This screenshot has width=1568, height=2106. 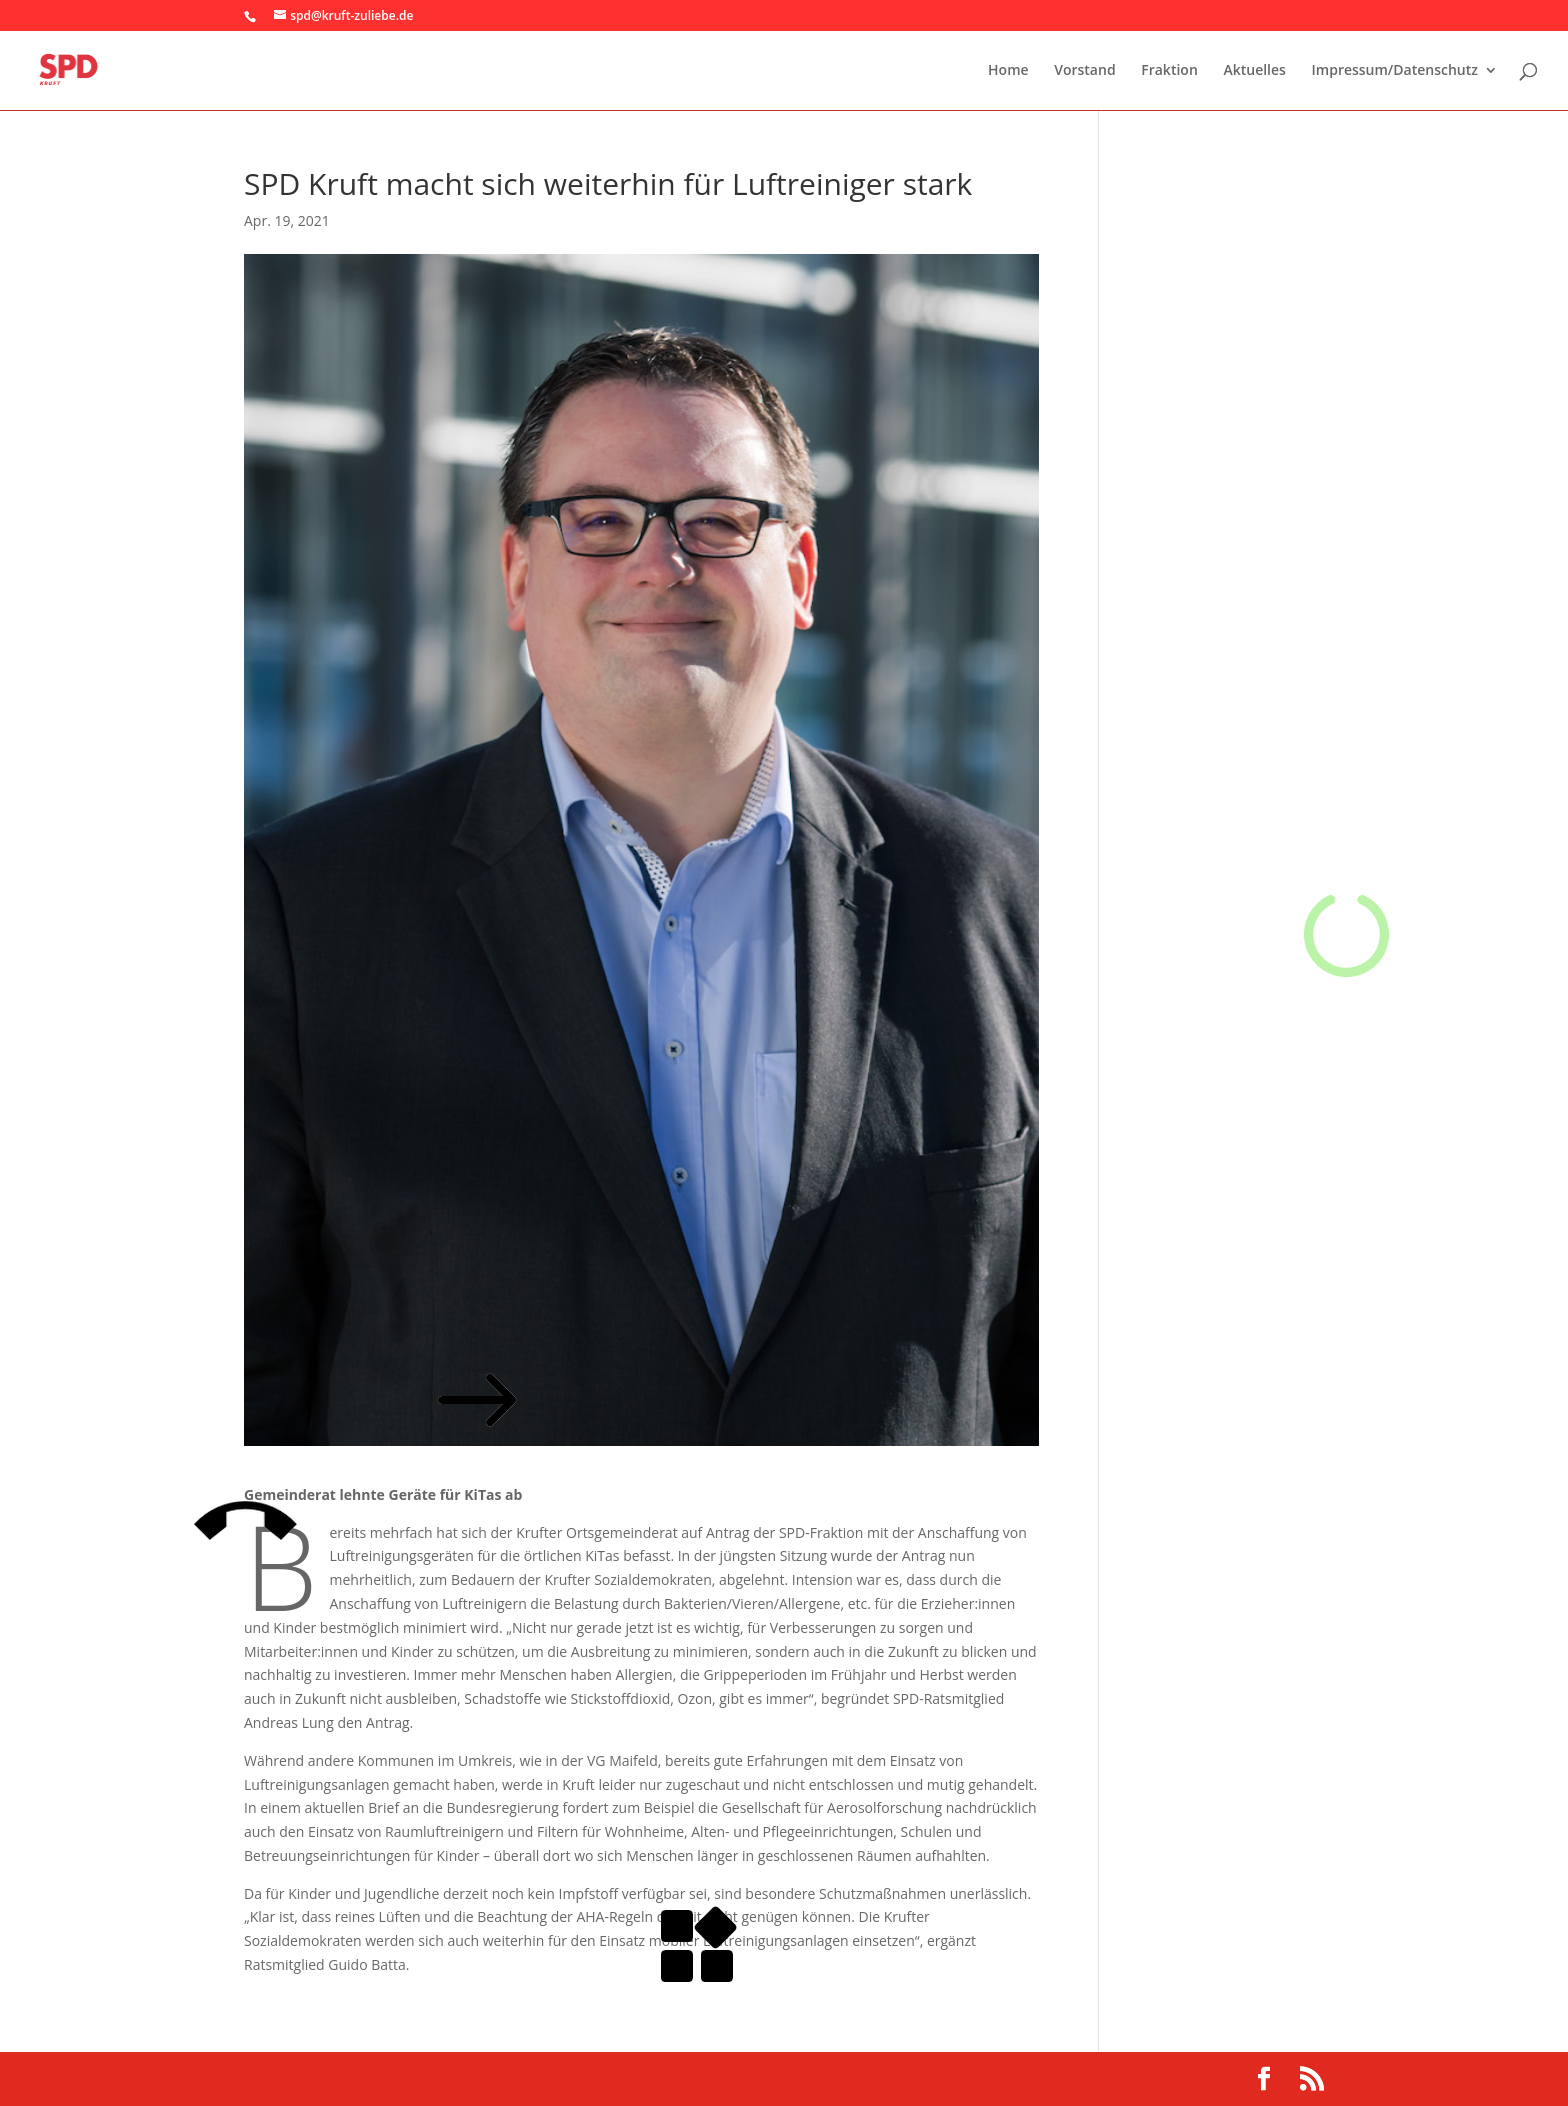 I want to click on end the current phone call, so click(x=245, y=1522).